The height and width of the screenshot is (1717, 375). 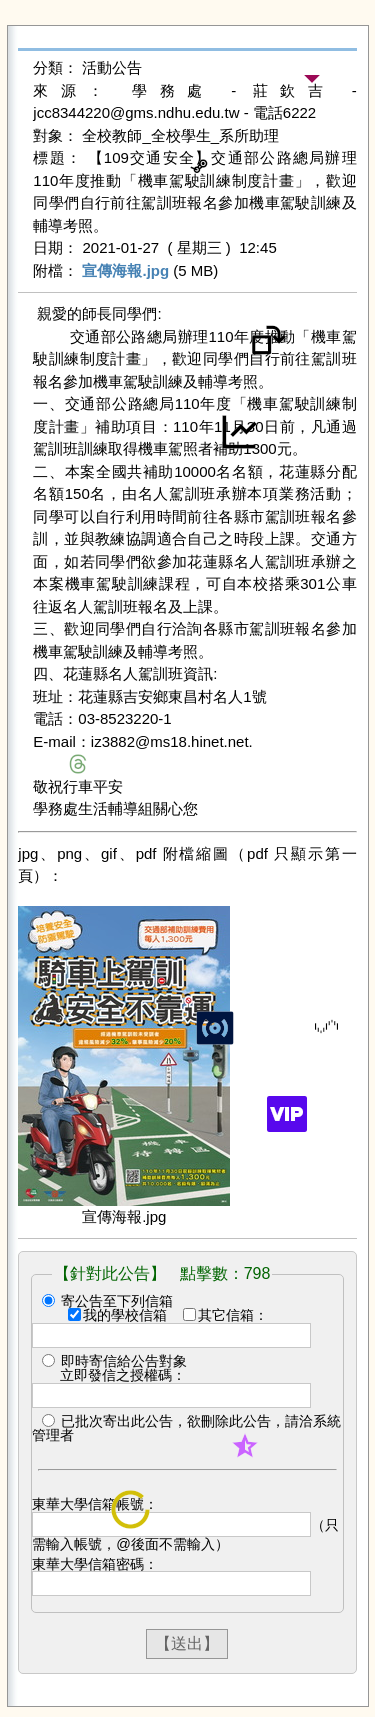 I want to click on unraid server management application, so click(x=326, y=1026).